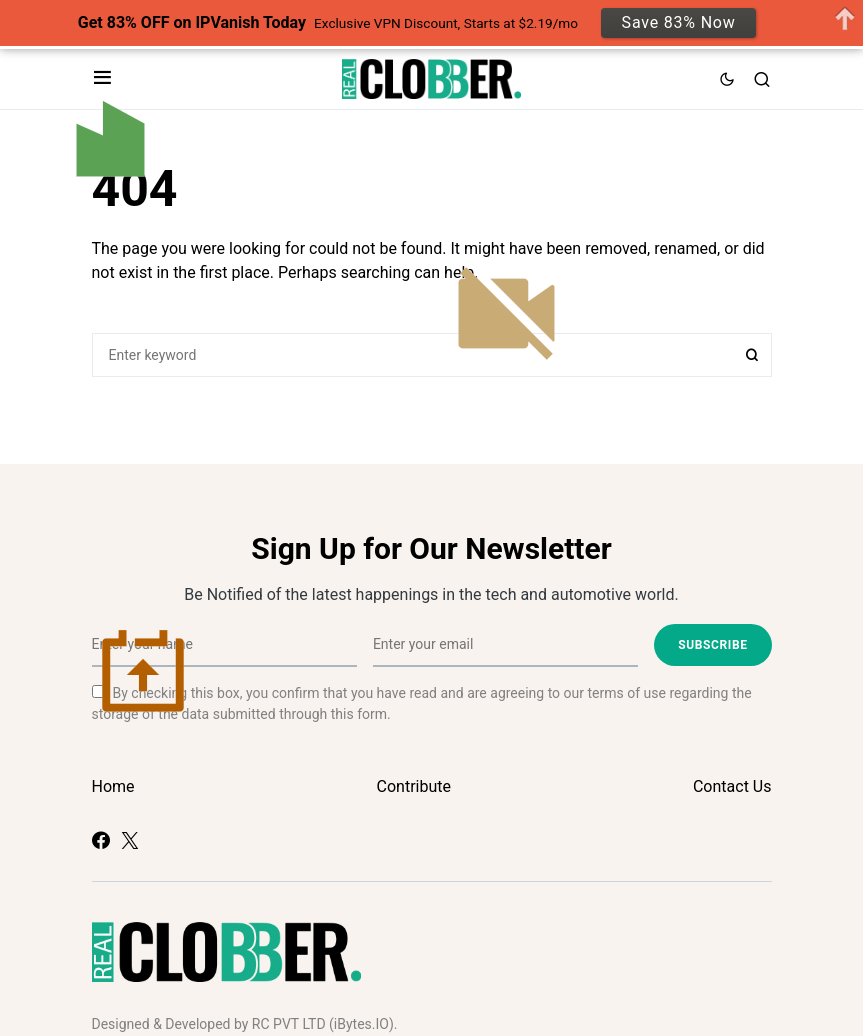 The image size is (863, 1036). I want to click on view building or property details, so click(110, 142).